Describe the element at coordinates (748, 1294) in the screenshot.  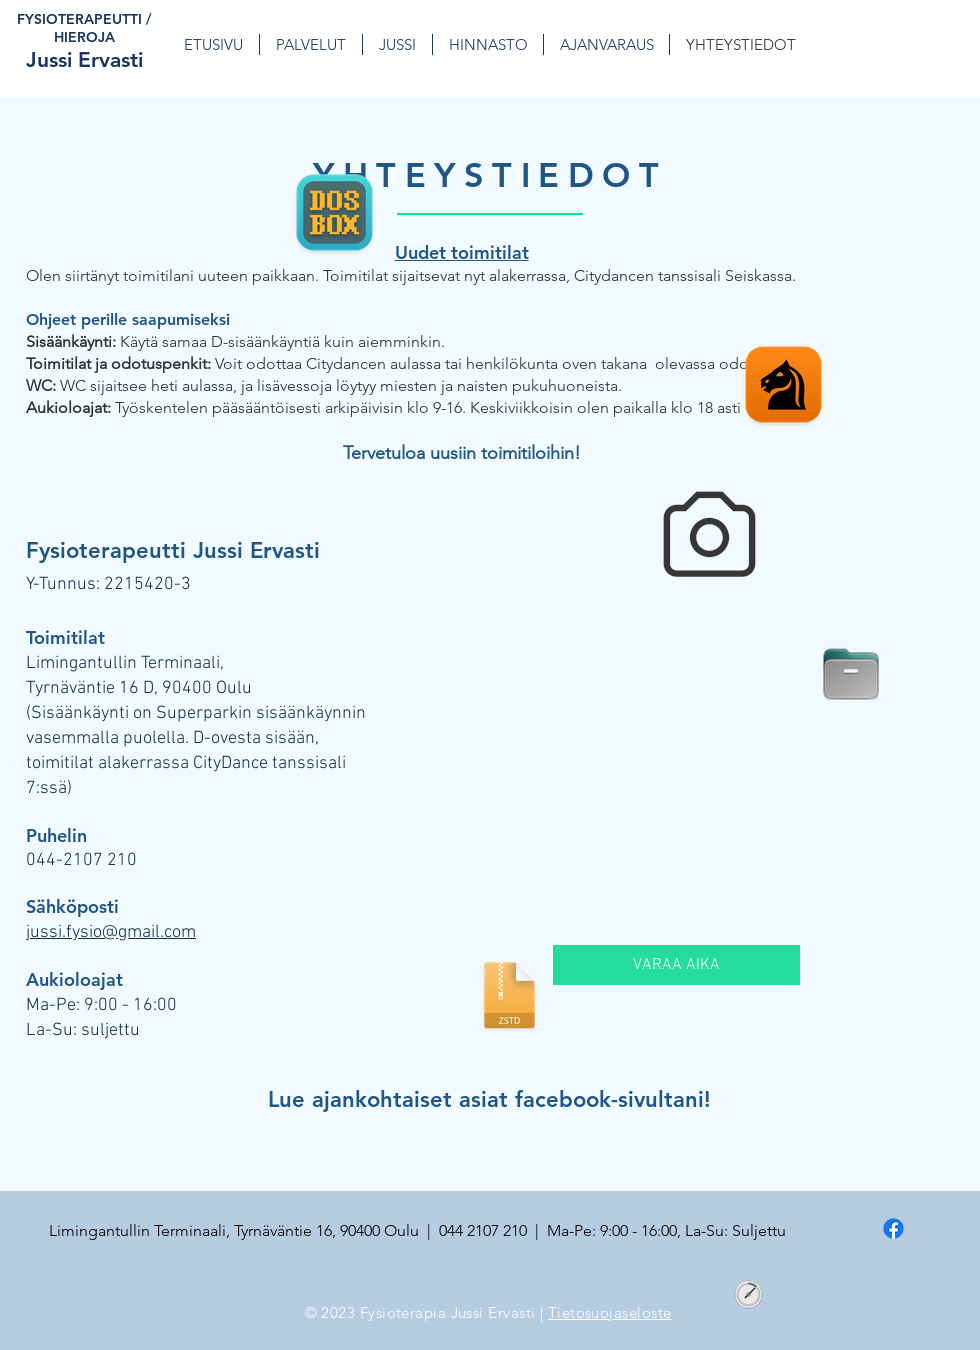
I see `open sysprof system profiler` at that location.